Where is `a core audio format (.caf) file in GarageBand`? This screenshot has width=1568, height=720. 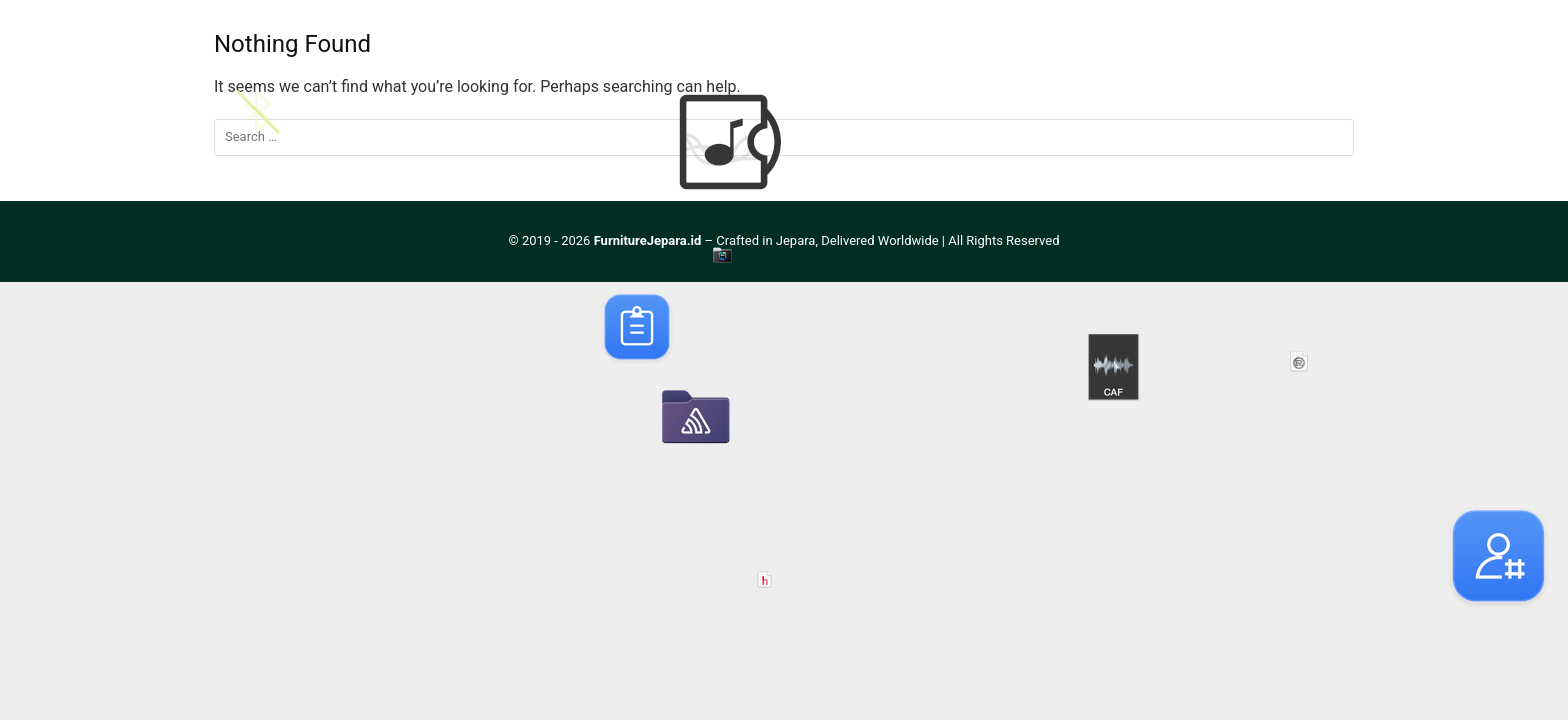
a core audio format (.caf) file in GarageBand is located at coordinates (1113, 368).